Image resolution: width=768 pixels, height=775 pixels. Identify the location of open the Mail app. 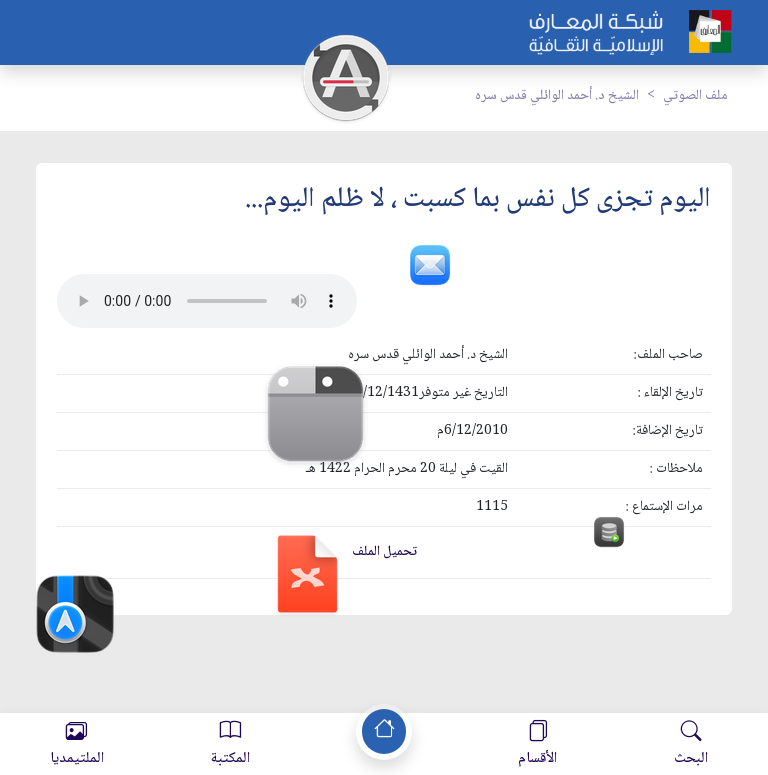
(430, 265).